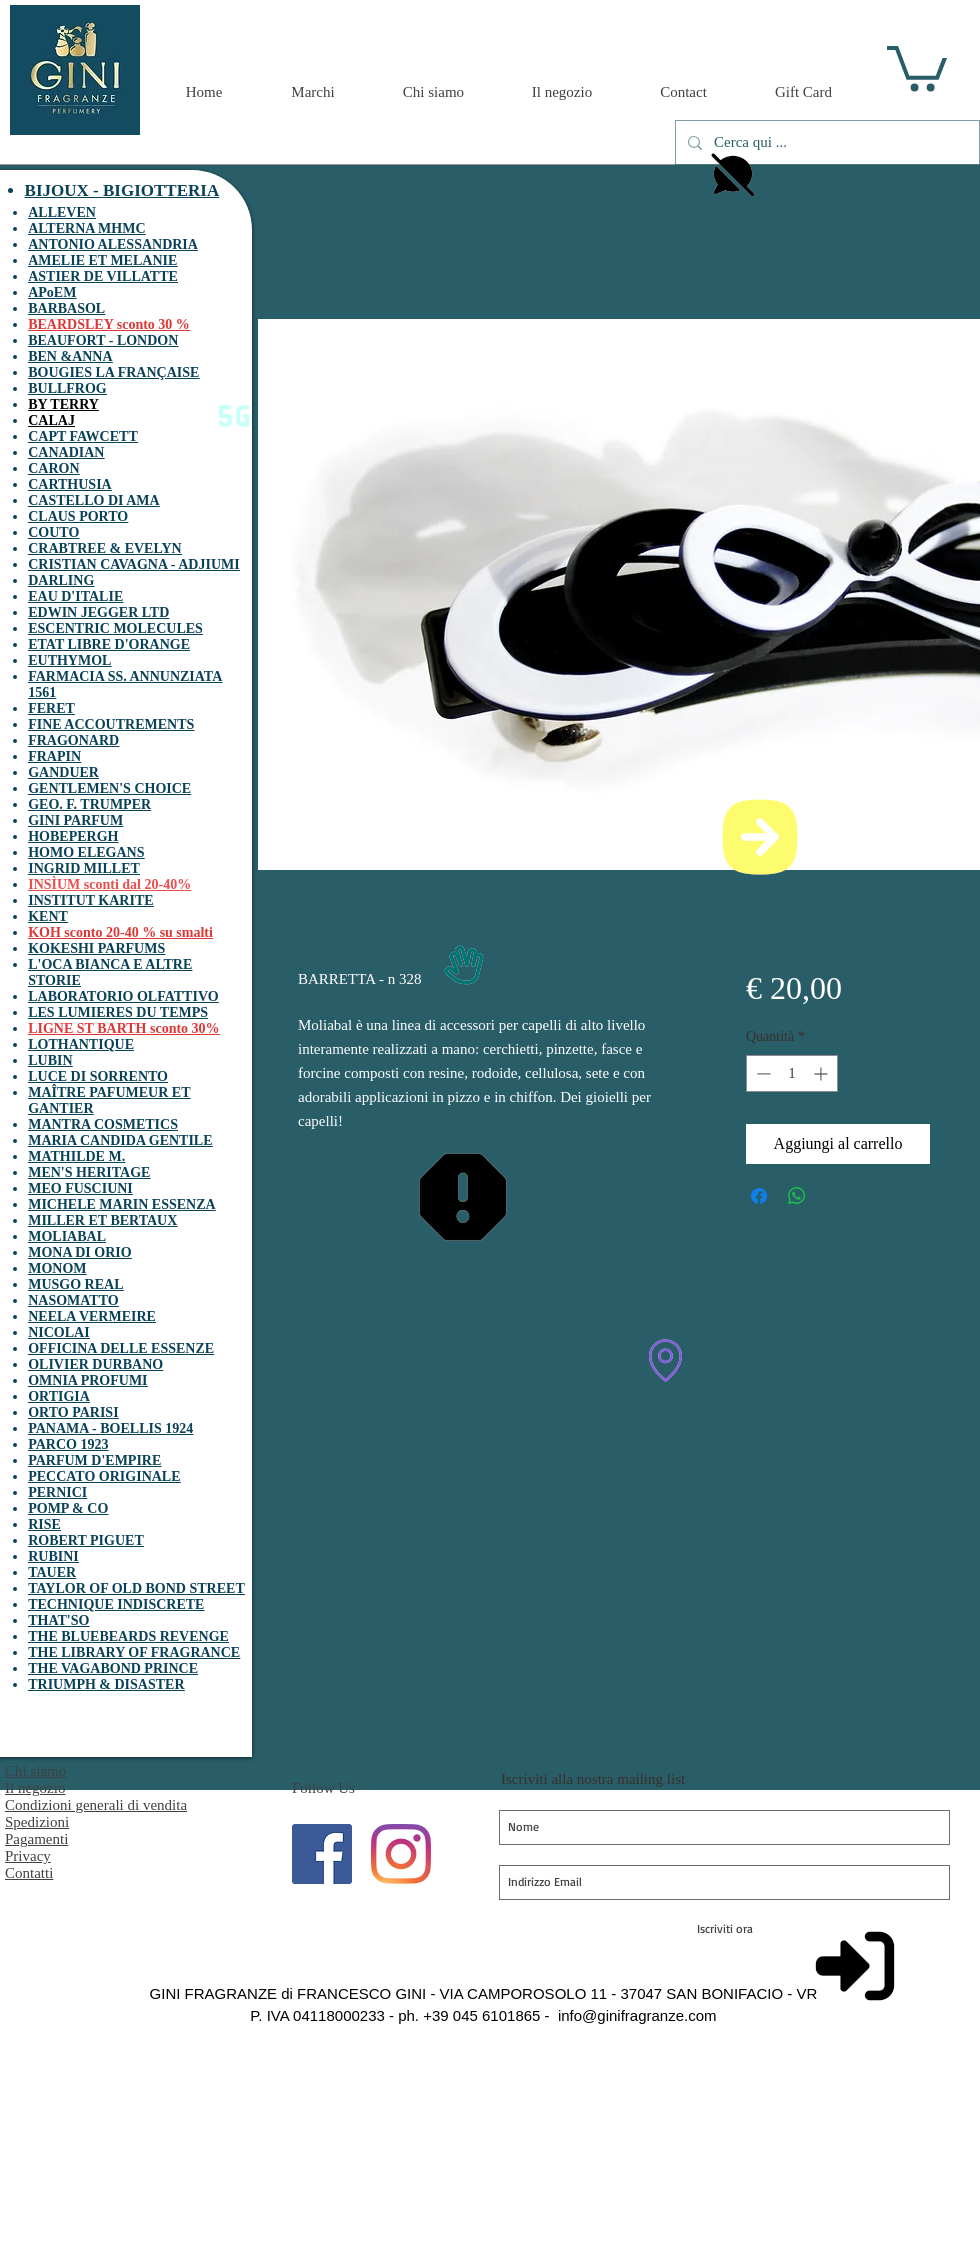  Describe the element at coordinates (464, 965) in the screenshot. I see `send a vulcan salute greeting` at that location.